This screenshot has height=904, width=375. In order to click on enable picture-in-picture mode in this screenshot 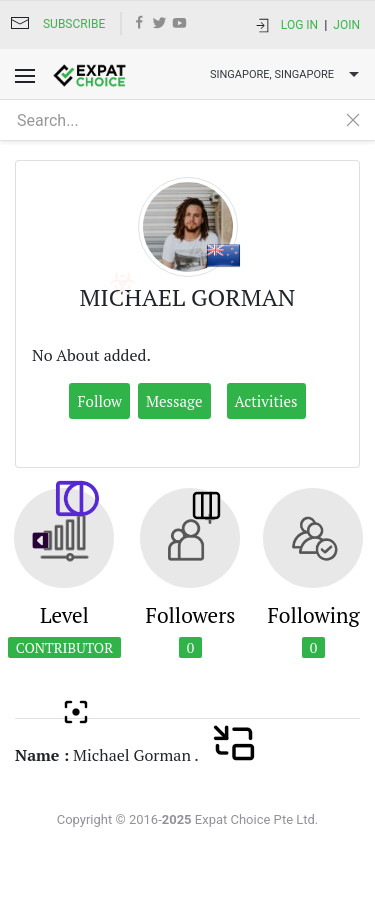, I will do `click(234, 742)`.